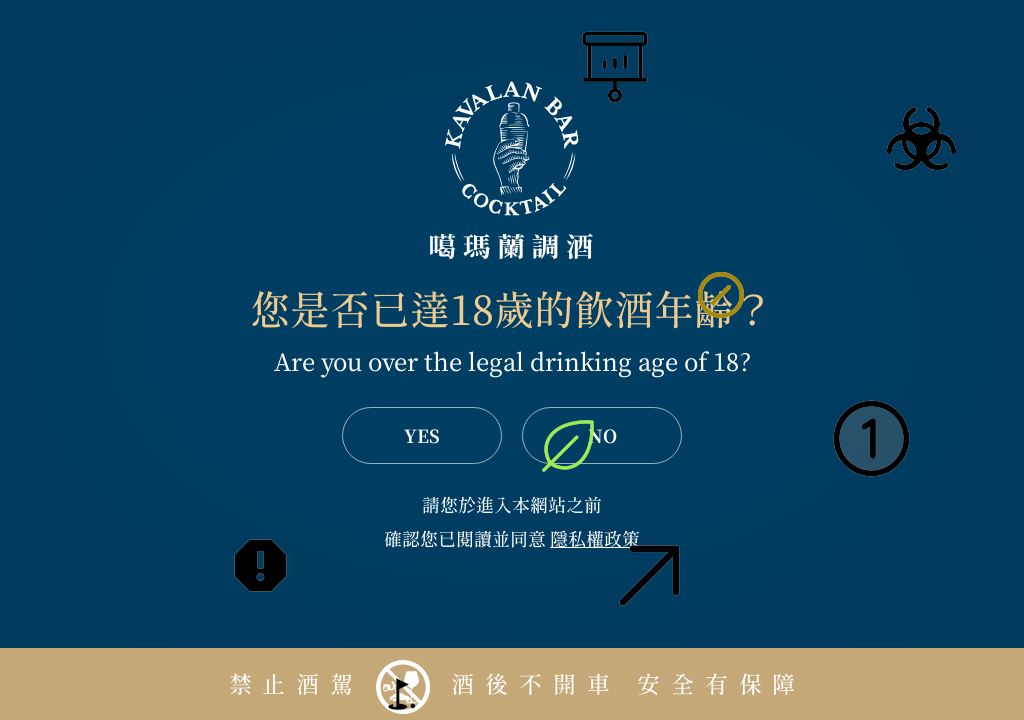 This screenshot has width=1024, height=720. Describe the element at coordinates (649, 575) in the screenshot. I see `open link in new tab or window` at that location.